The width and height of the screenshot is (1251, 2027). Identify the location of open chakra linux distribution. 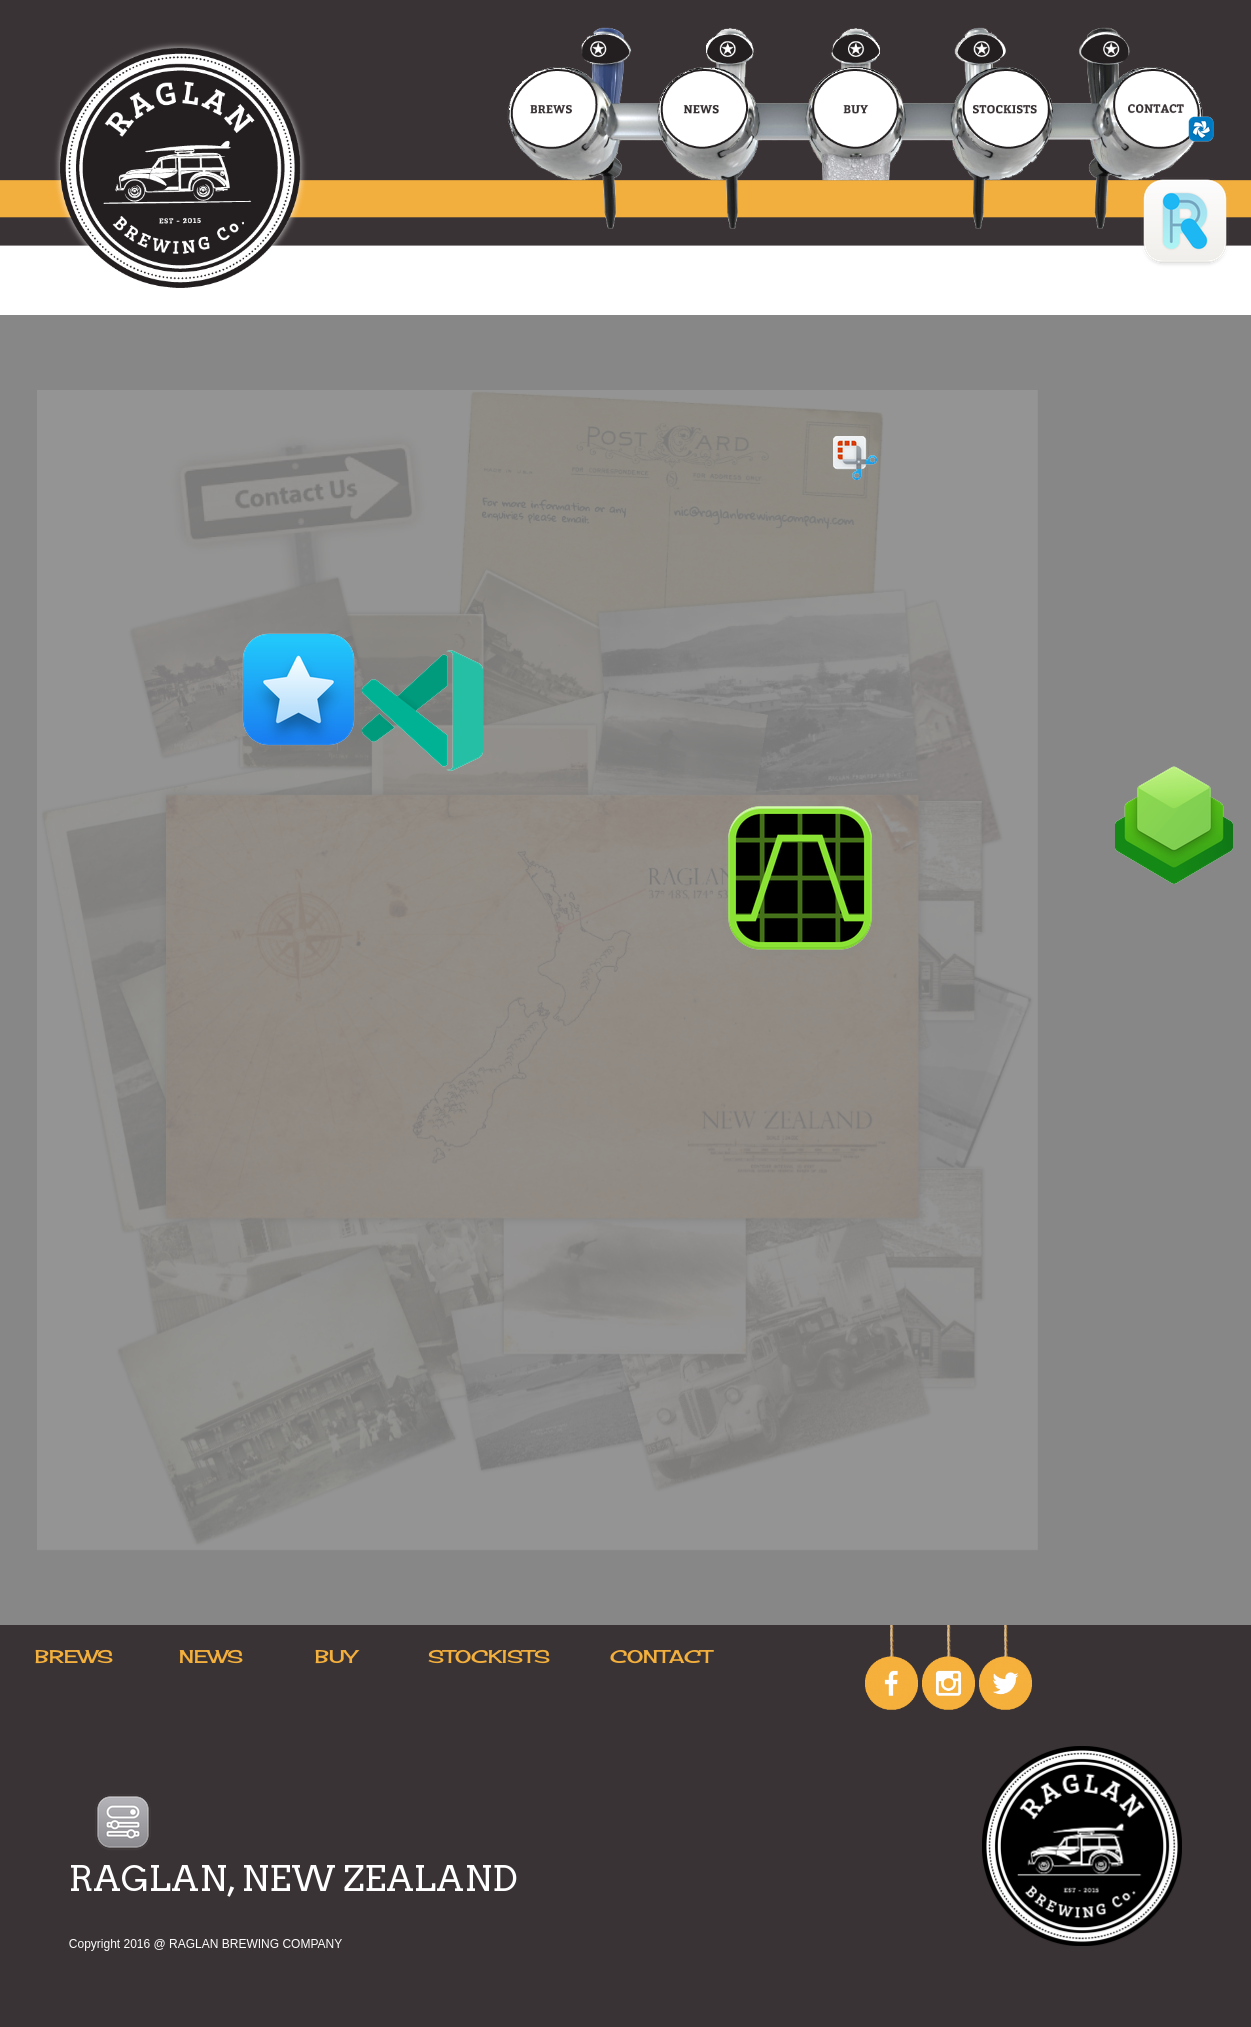
(1201, 129).